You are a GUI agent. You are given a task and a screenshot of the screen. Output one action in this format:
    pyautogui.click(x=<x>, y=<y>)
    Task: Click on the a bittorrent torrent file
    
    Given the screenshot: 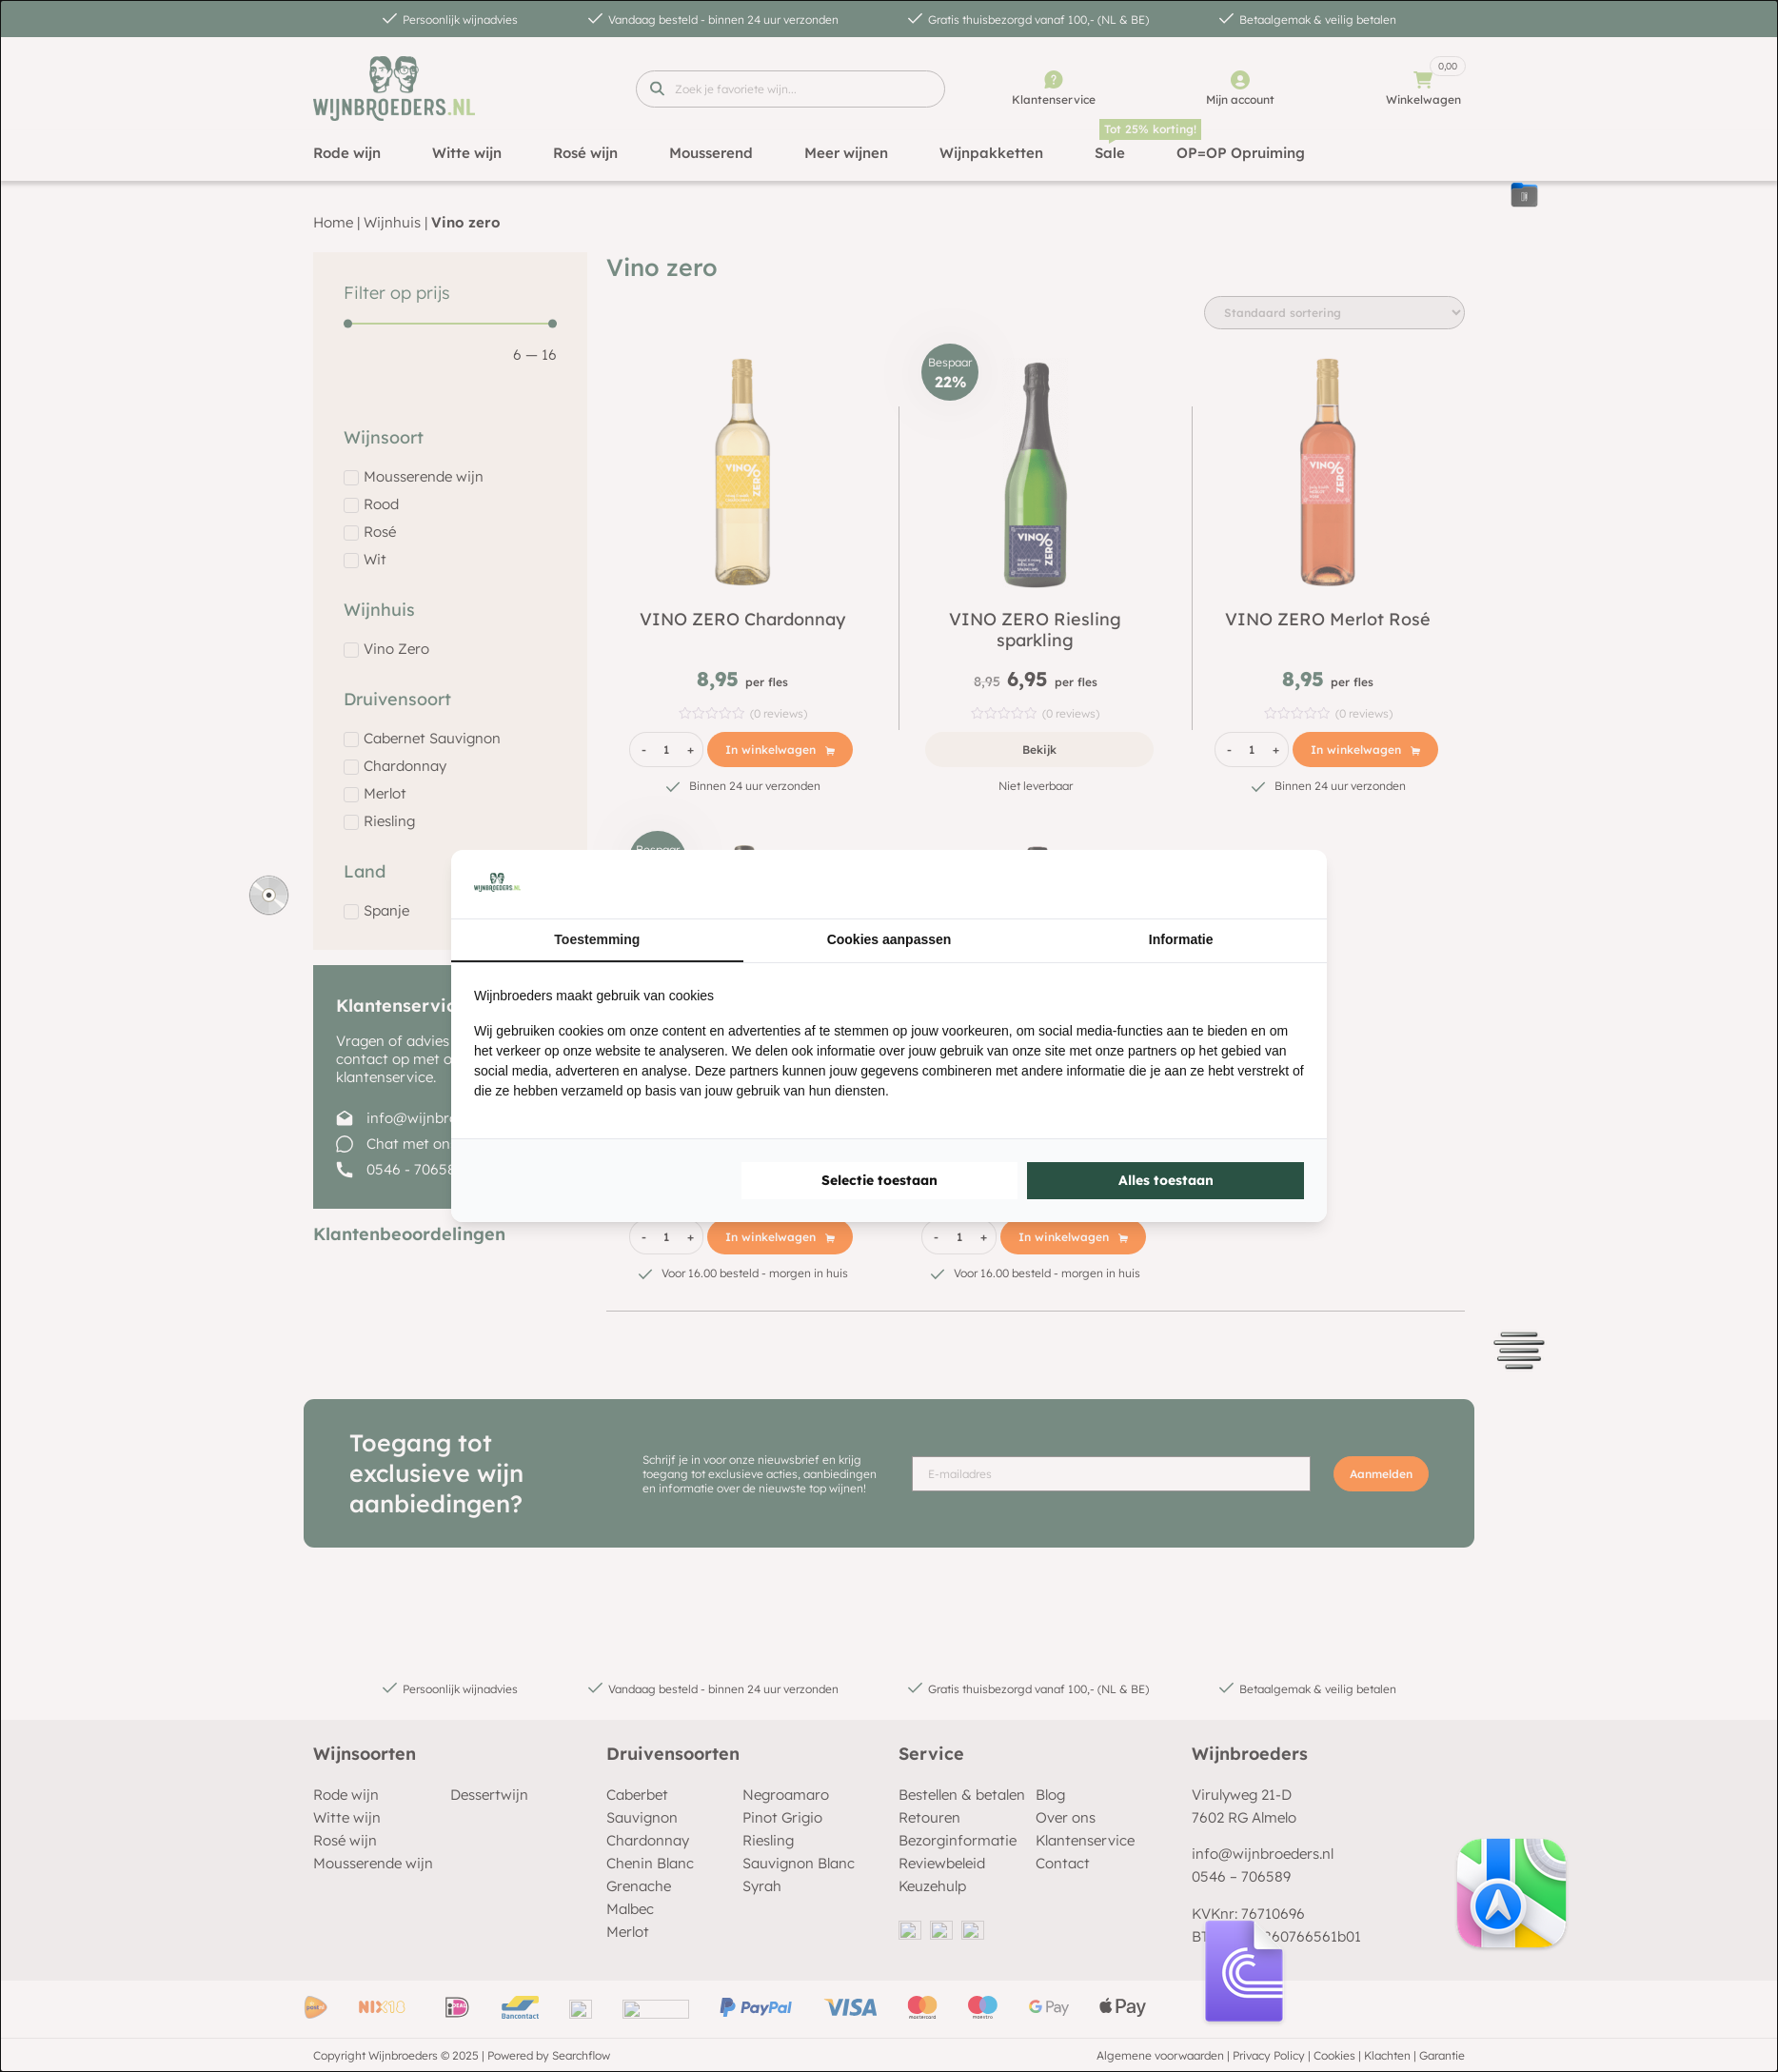 What is the action you would take?
    pyautogui.click(x=1244, y=1973)
    